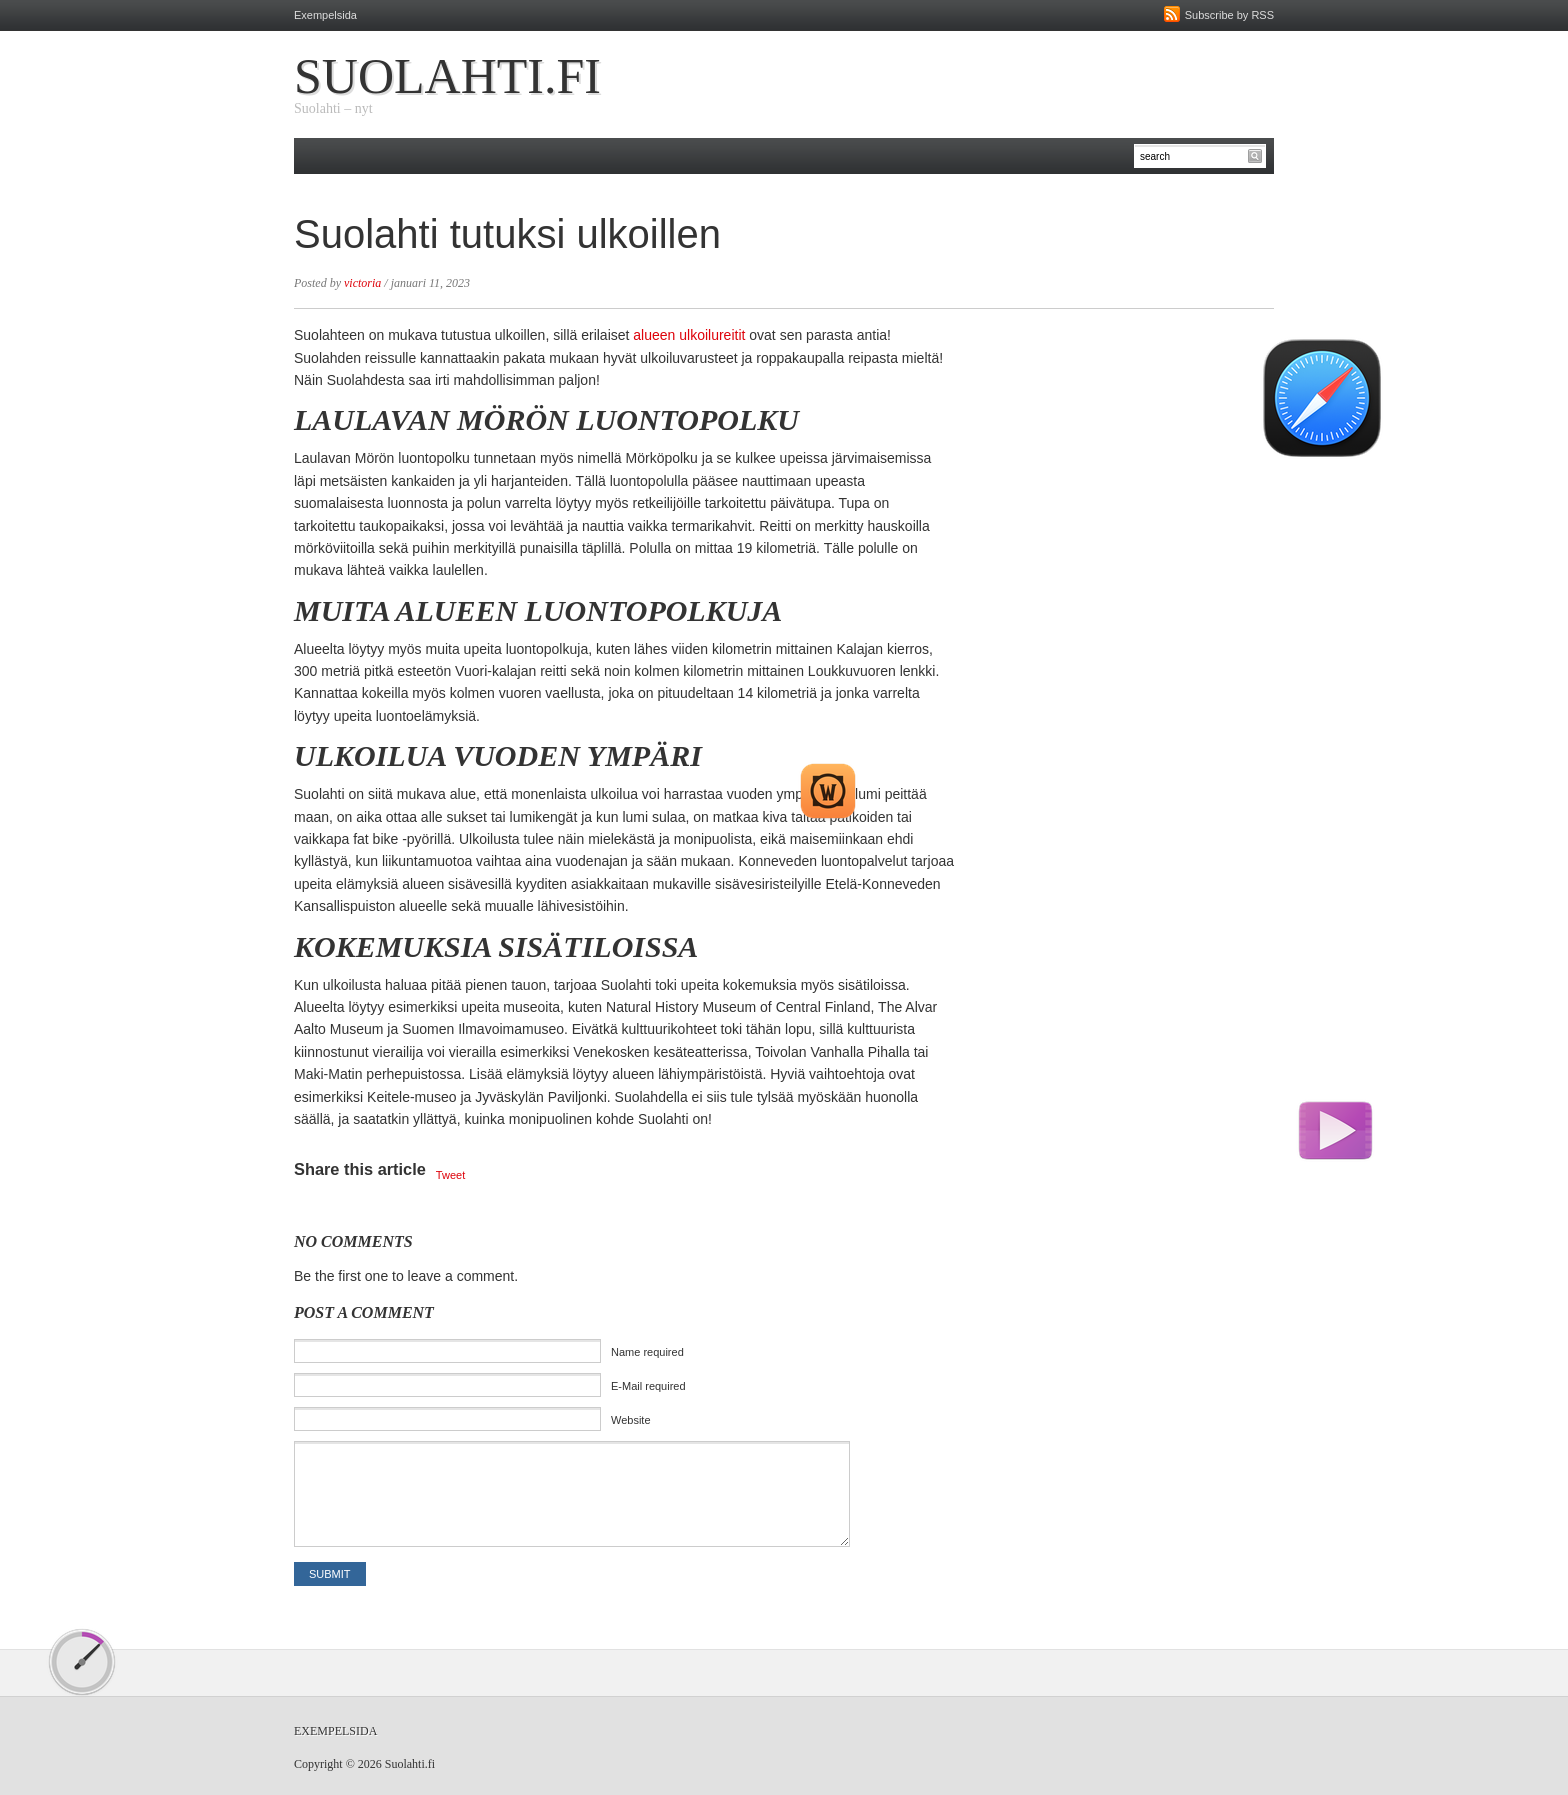 The height and width of the screenshot is (1795, 1568). What do you see at coordinates (1335, 1130) in the screenshot?
I see `open the video player app` at bounding box center [1335, 1130].